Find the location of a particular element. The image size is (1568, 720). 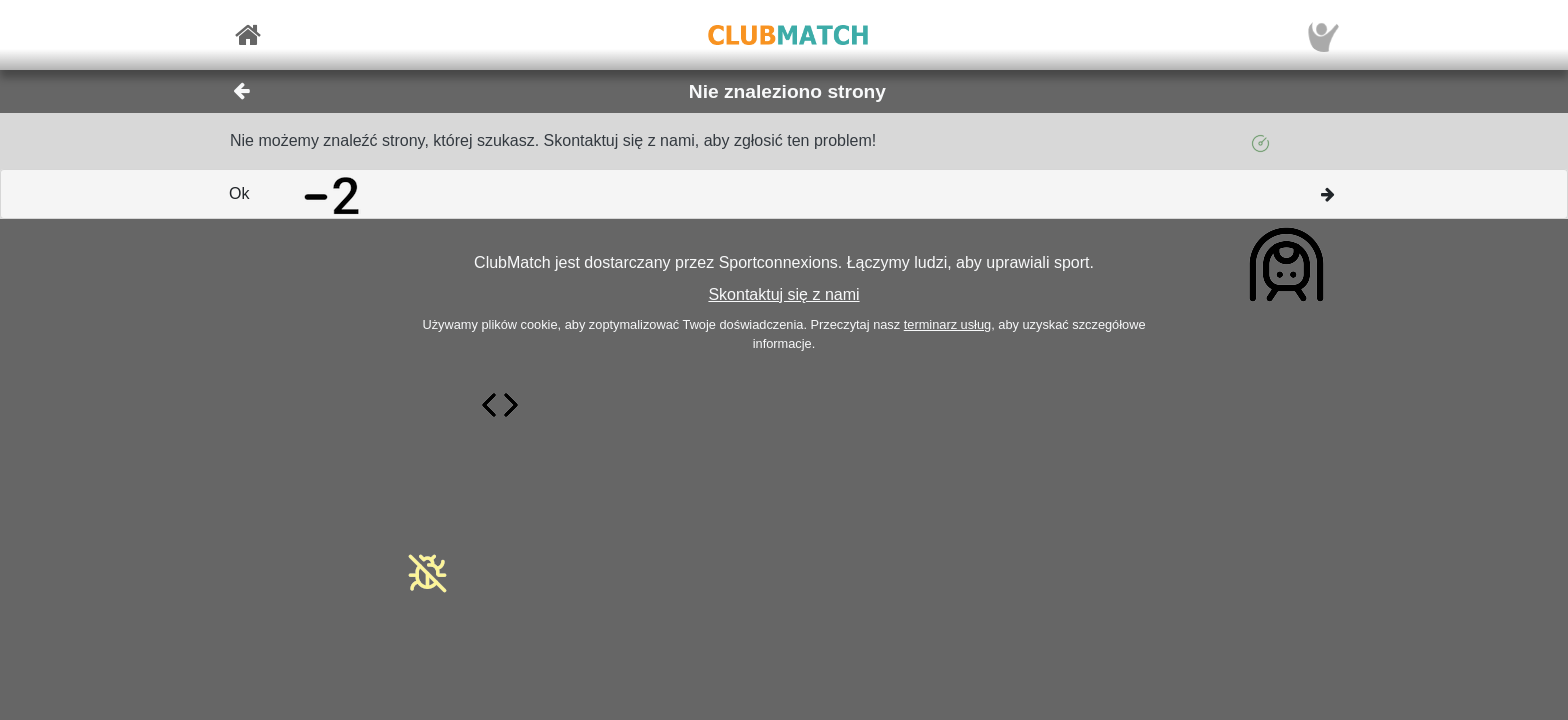

disable bug tracking or error reporting is located at coordinates (427, 573).